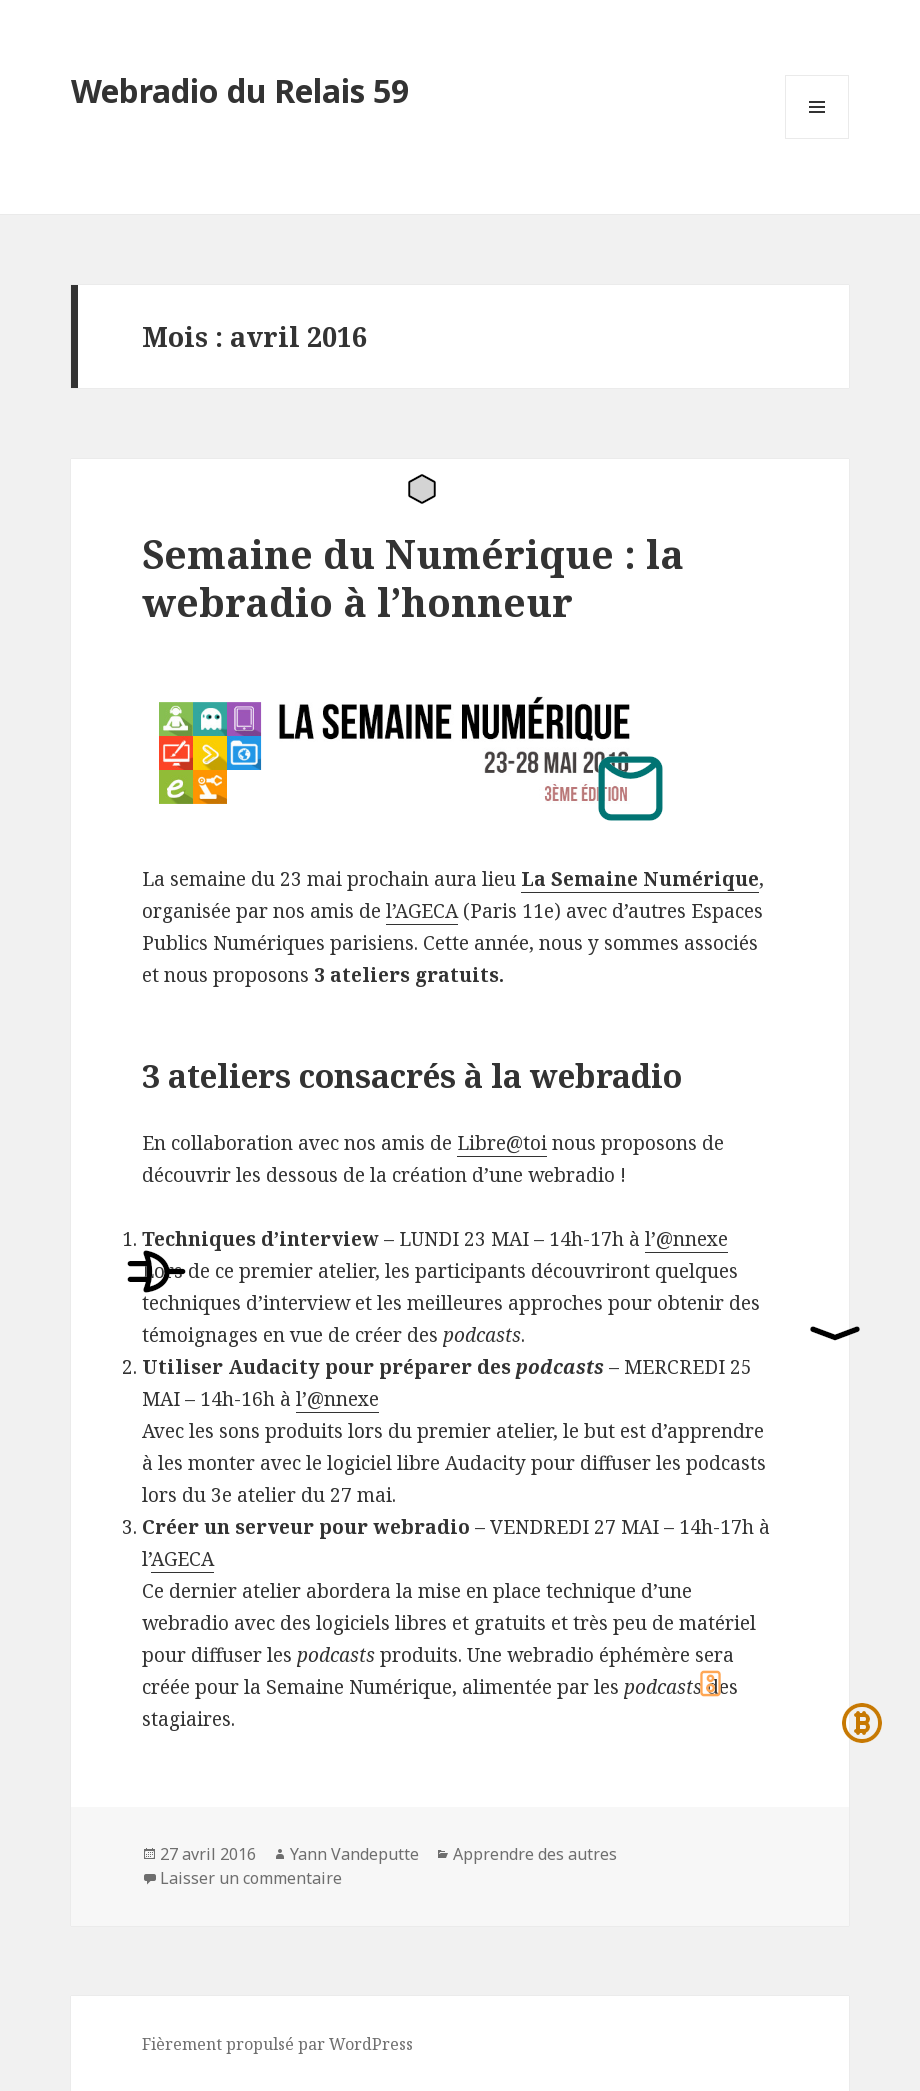  What do you see at coordinates (422, 489) in the screenshot?
I see `generic shape or container element` at bounding box center [422, 489].